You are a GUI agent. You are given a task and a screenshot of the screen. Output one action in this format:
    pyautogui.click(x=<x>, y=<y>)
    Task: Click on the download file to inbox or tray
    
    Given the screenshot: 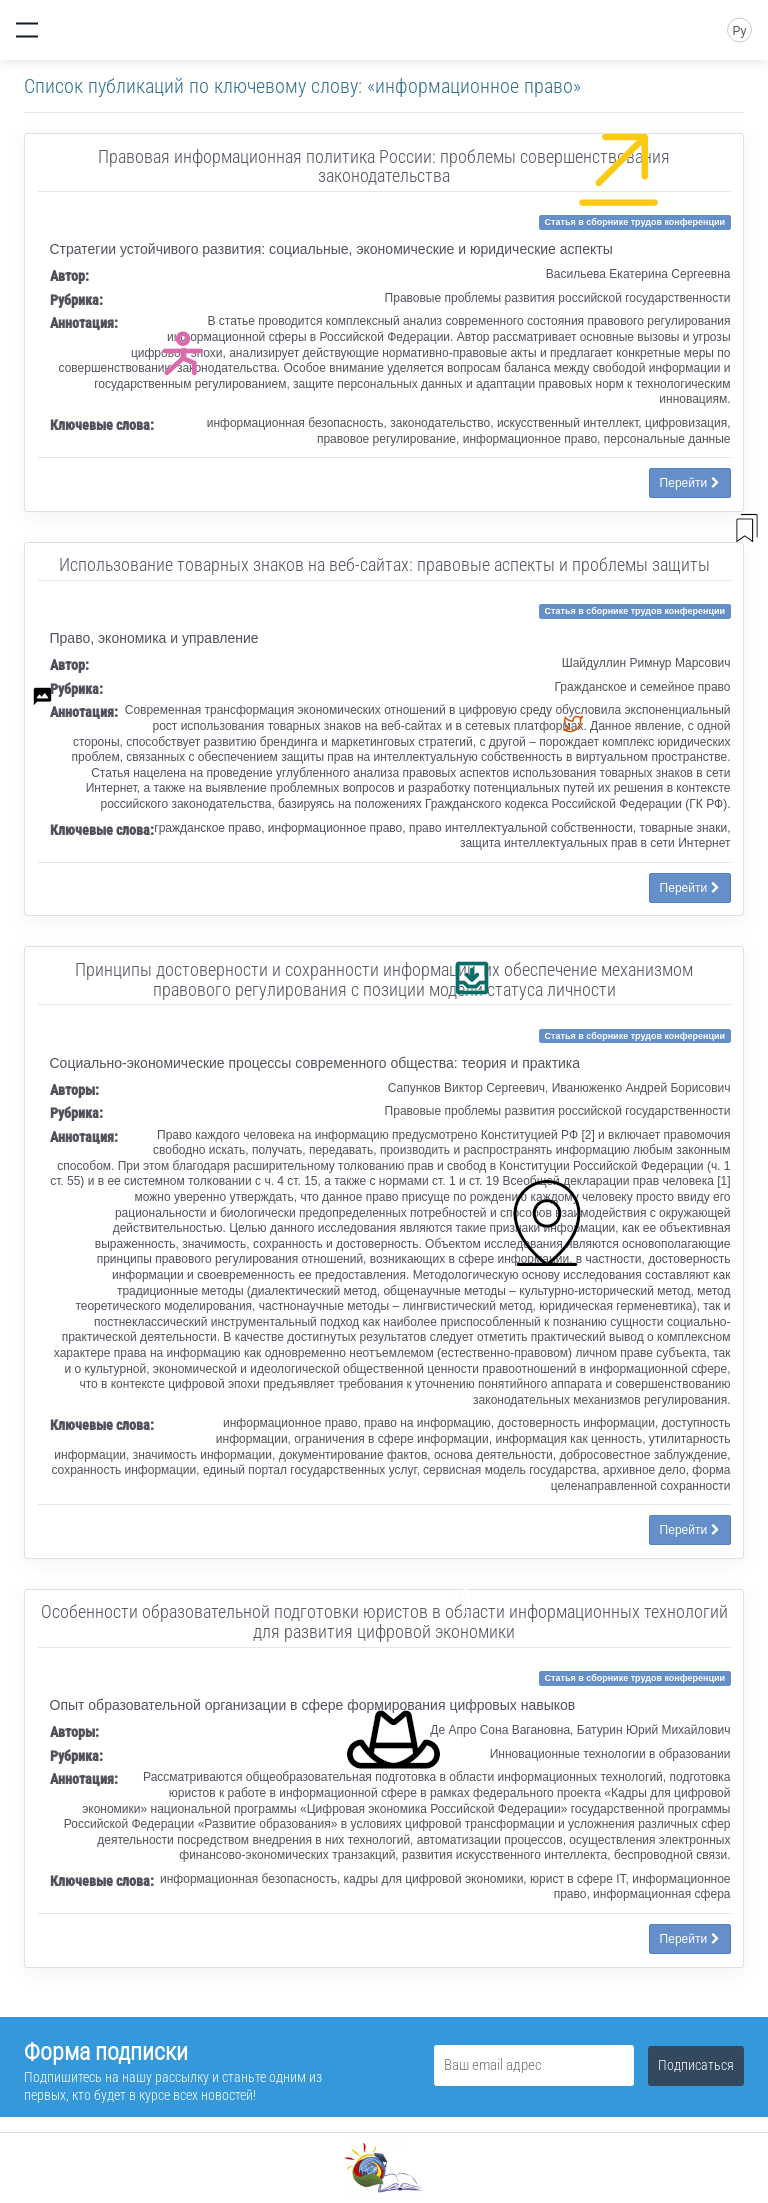 What is the action you would take?
    pyautogui.click(x=472, y=978)
    